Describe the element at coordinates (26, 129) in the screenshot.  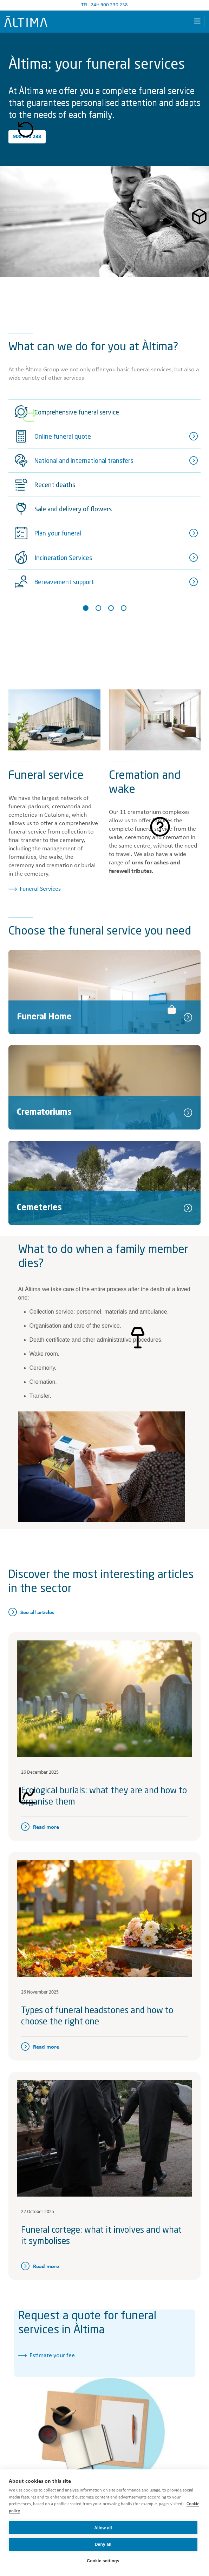
I see `undo the last action` at that location.